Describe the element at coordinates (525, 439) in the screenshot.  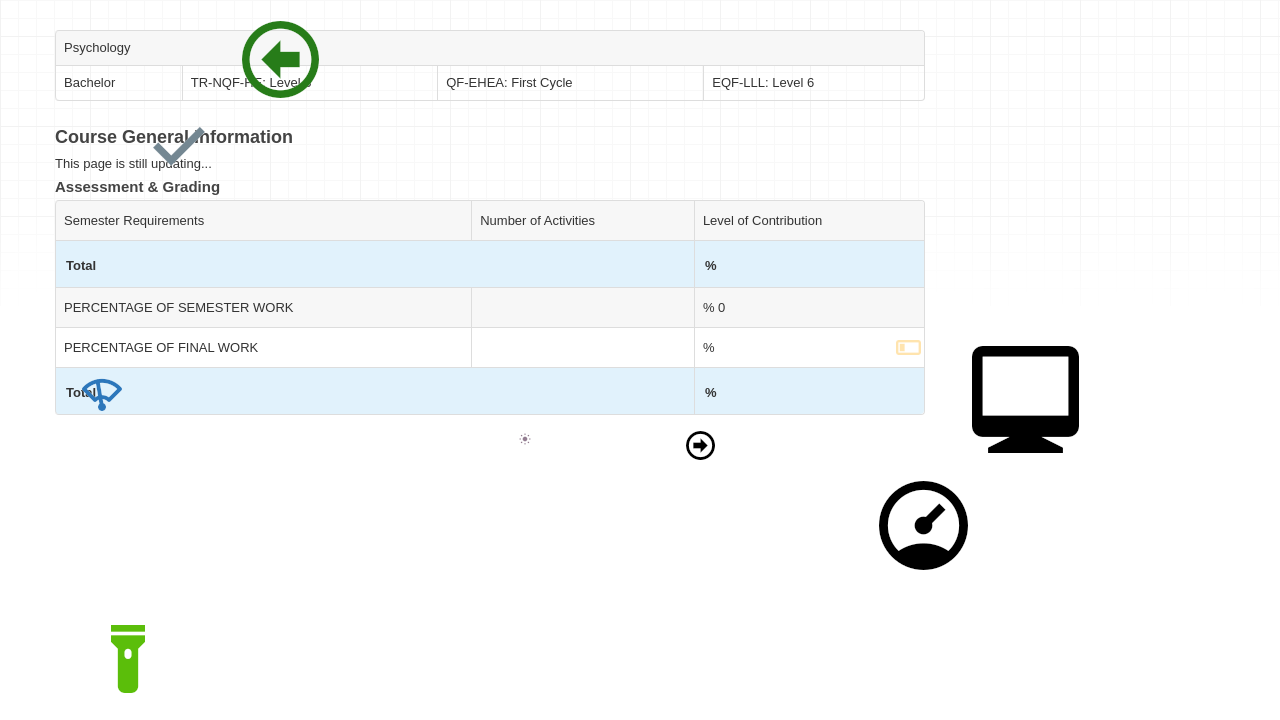
I see `decrease screen brightness` at that location.